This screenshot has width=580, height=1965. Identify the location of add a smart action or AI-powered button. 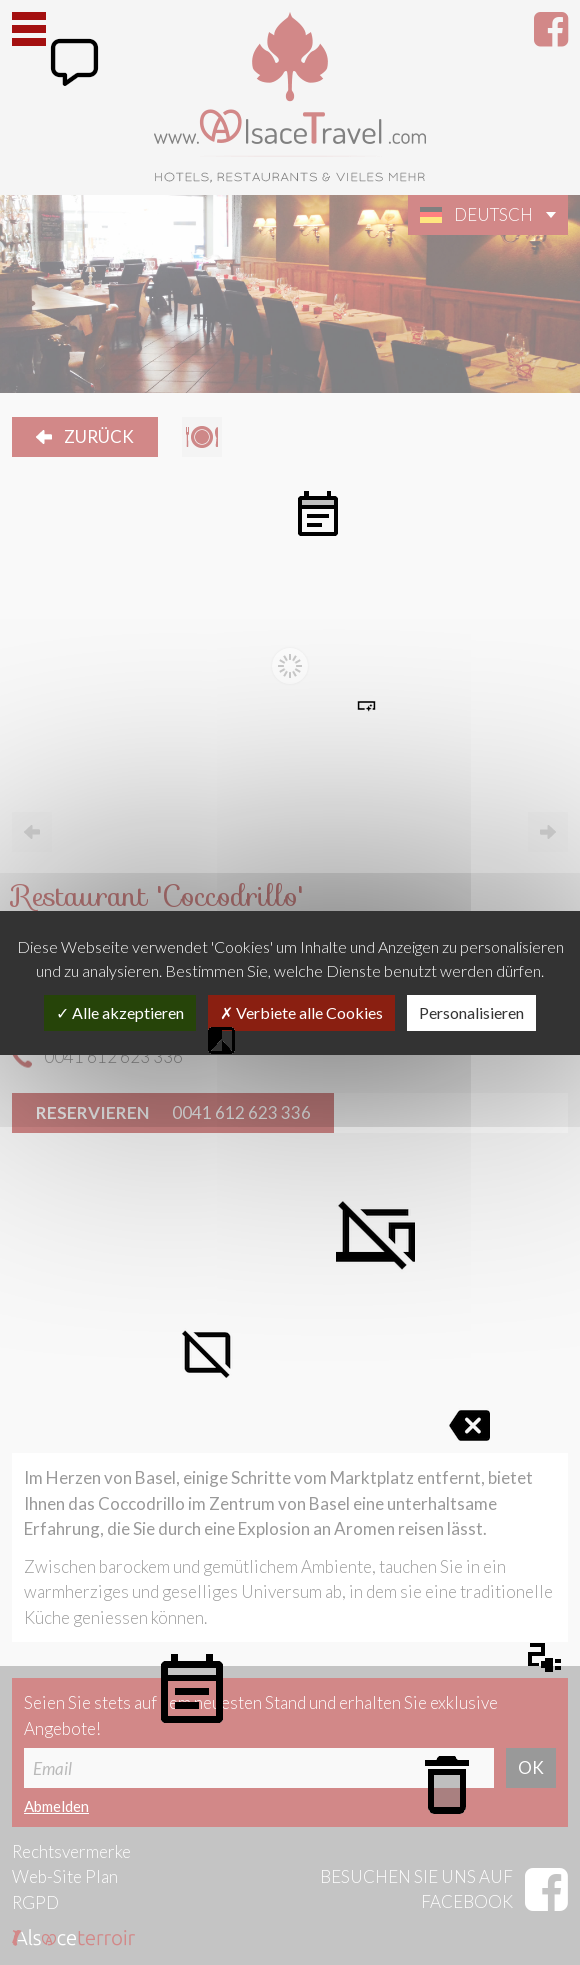
(366, 705).